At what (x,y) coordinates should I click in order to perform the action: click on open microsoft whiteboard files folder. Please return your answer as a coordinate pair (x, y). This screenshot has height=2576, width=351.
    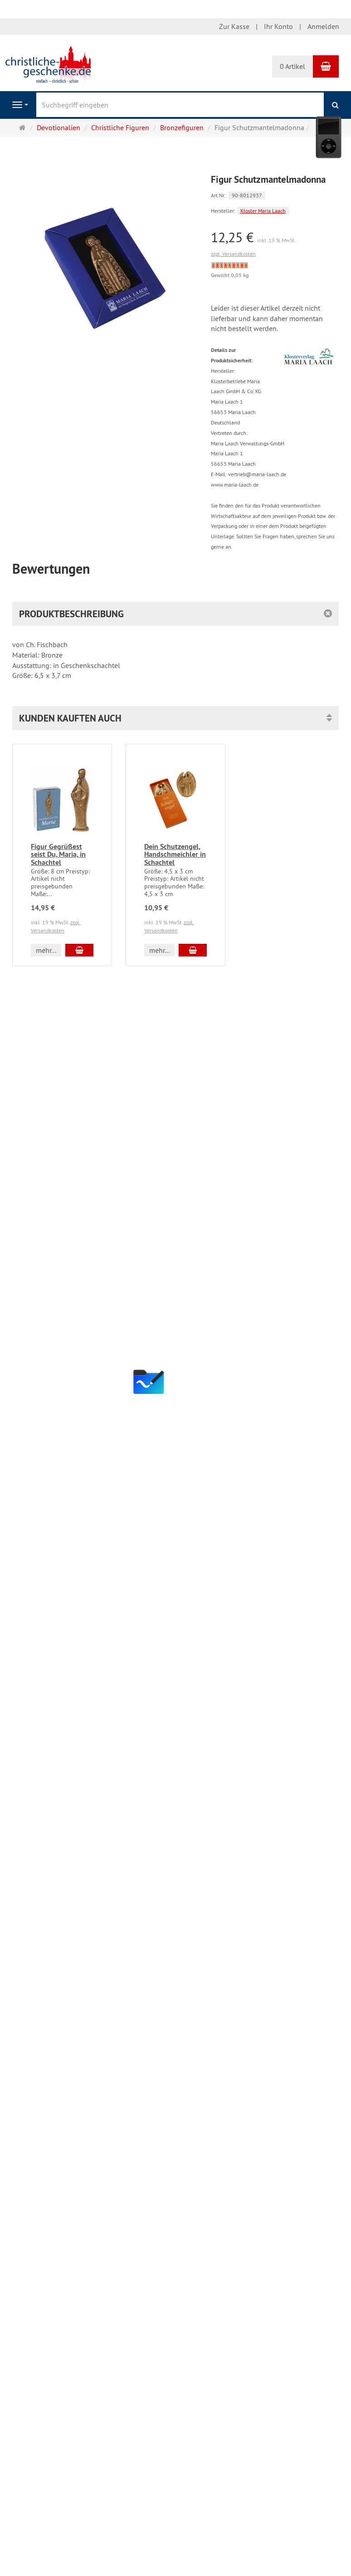
    Looking at the image, I should click on (148, 1382).